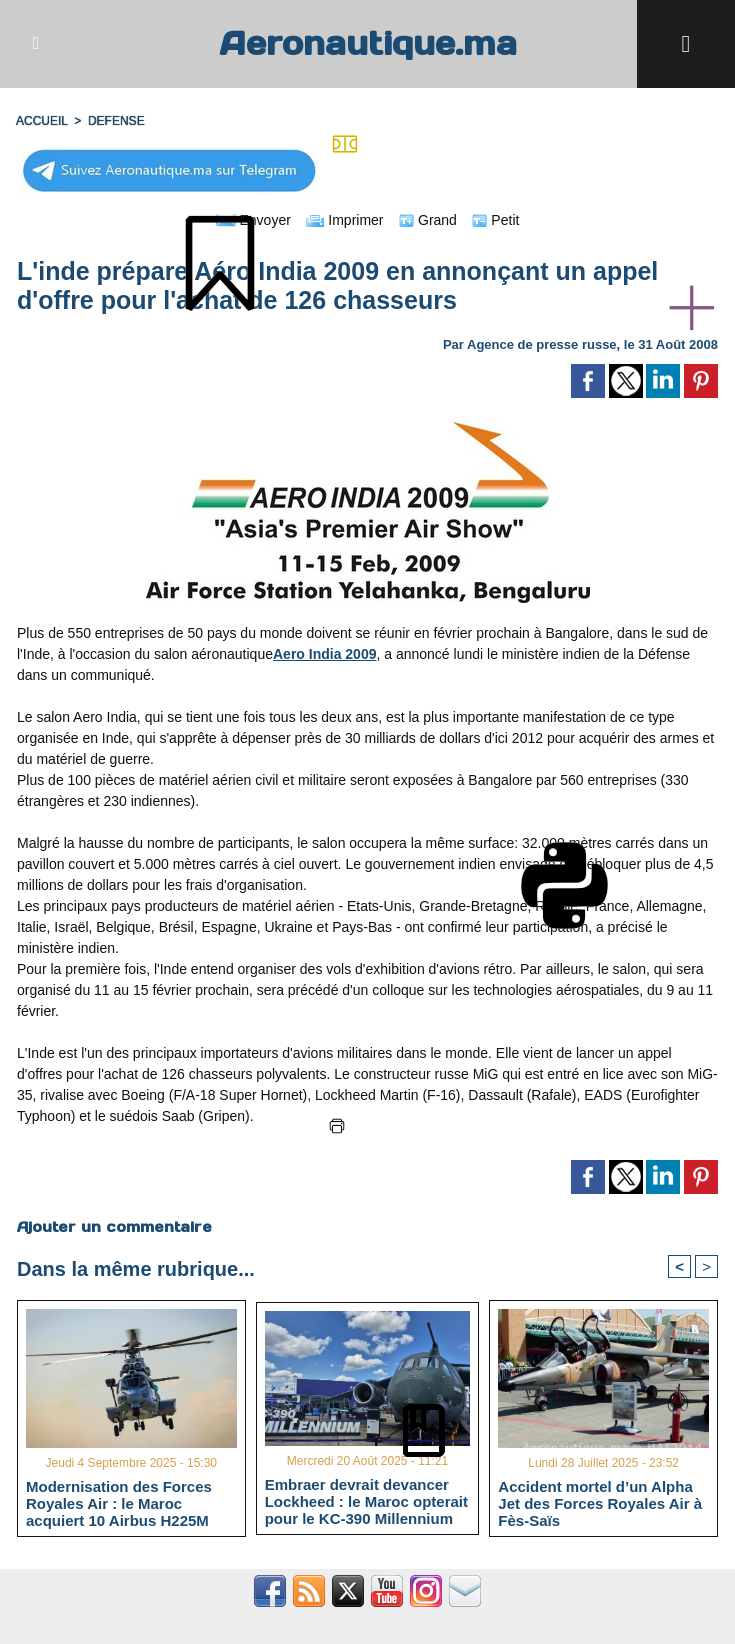 This screenshot has width=735, height=1644. What do you see at coordinates (423, 1430) in the screenshot?
I see `access your classes or courses` at bounding box center [423, 1430].